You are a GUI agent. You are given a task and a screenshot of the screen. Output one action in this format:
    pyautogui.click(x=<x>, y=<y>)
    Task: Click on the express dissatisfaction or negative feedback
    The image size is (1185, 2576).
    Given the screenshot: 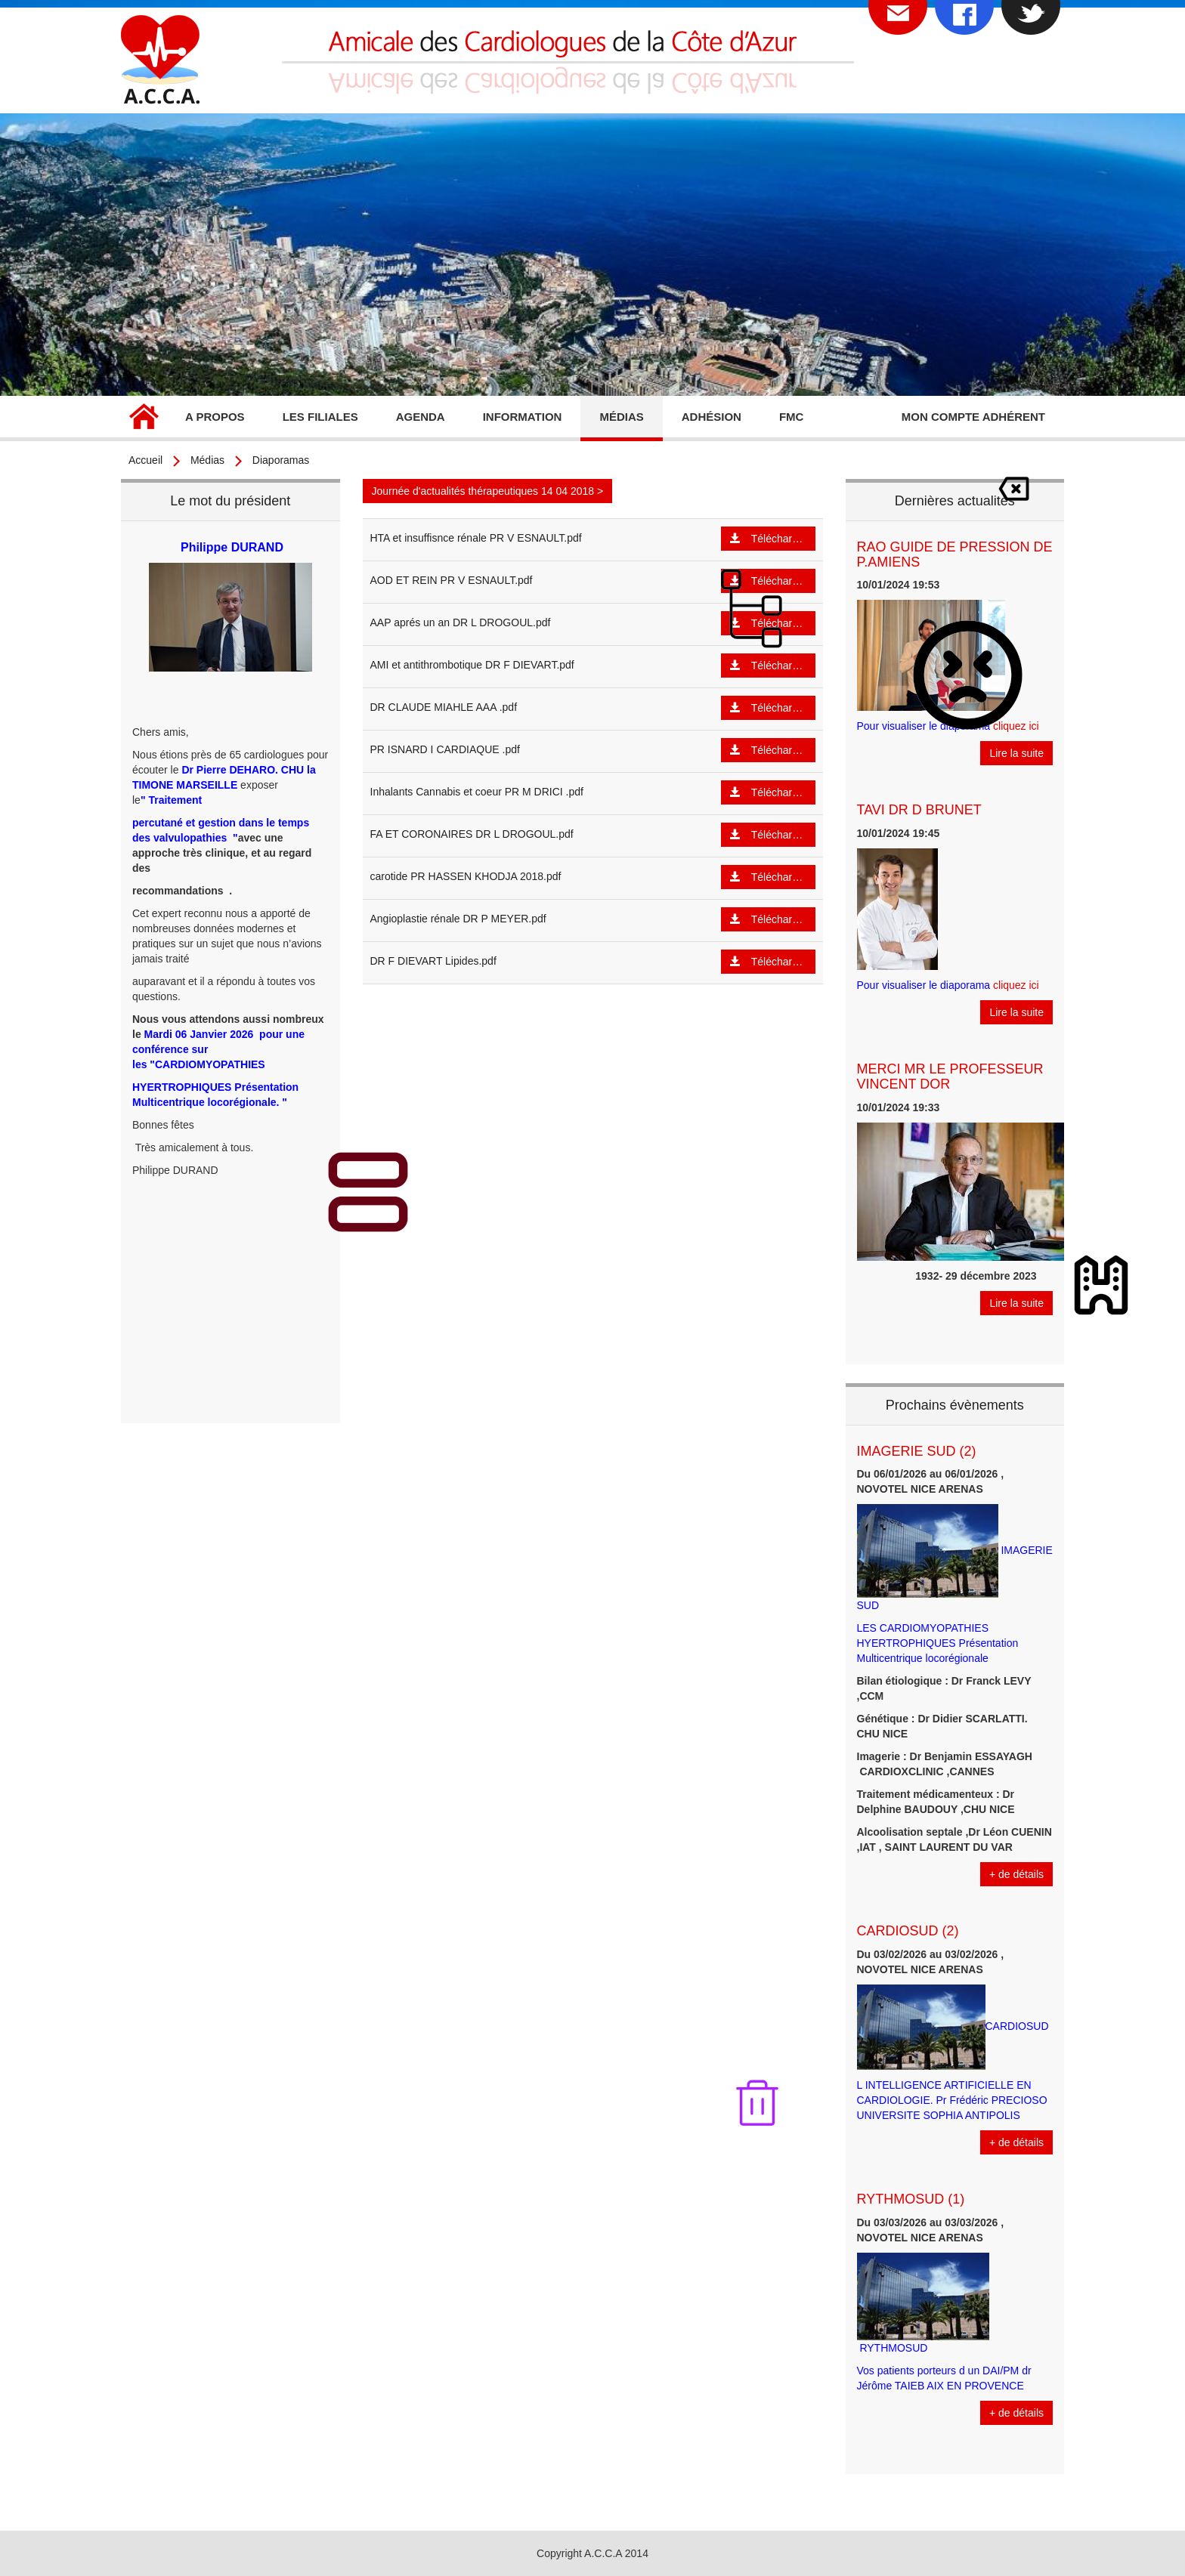 What is the action you would take?
    pyautogui.click(x=967, y=675)
    